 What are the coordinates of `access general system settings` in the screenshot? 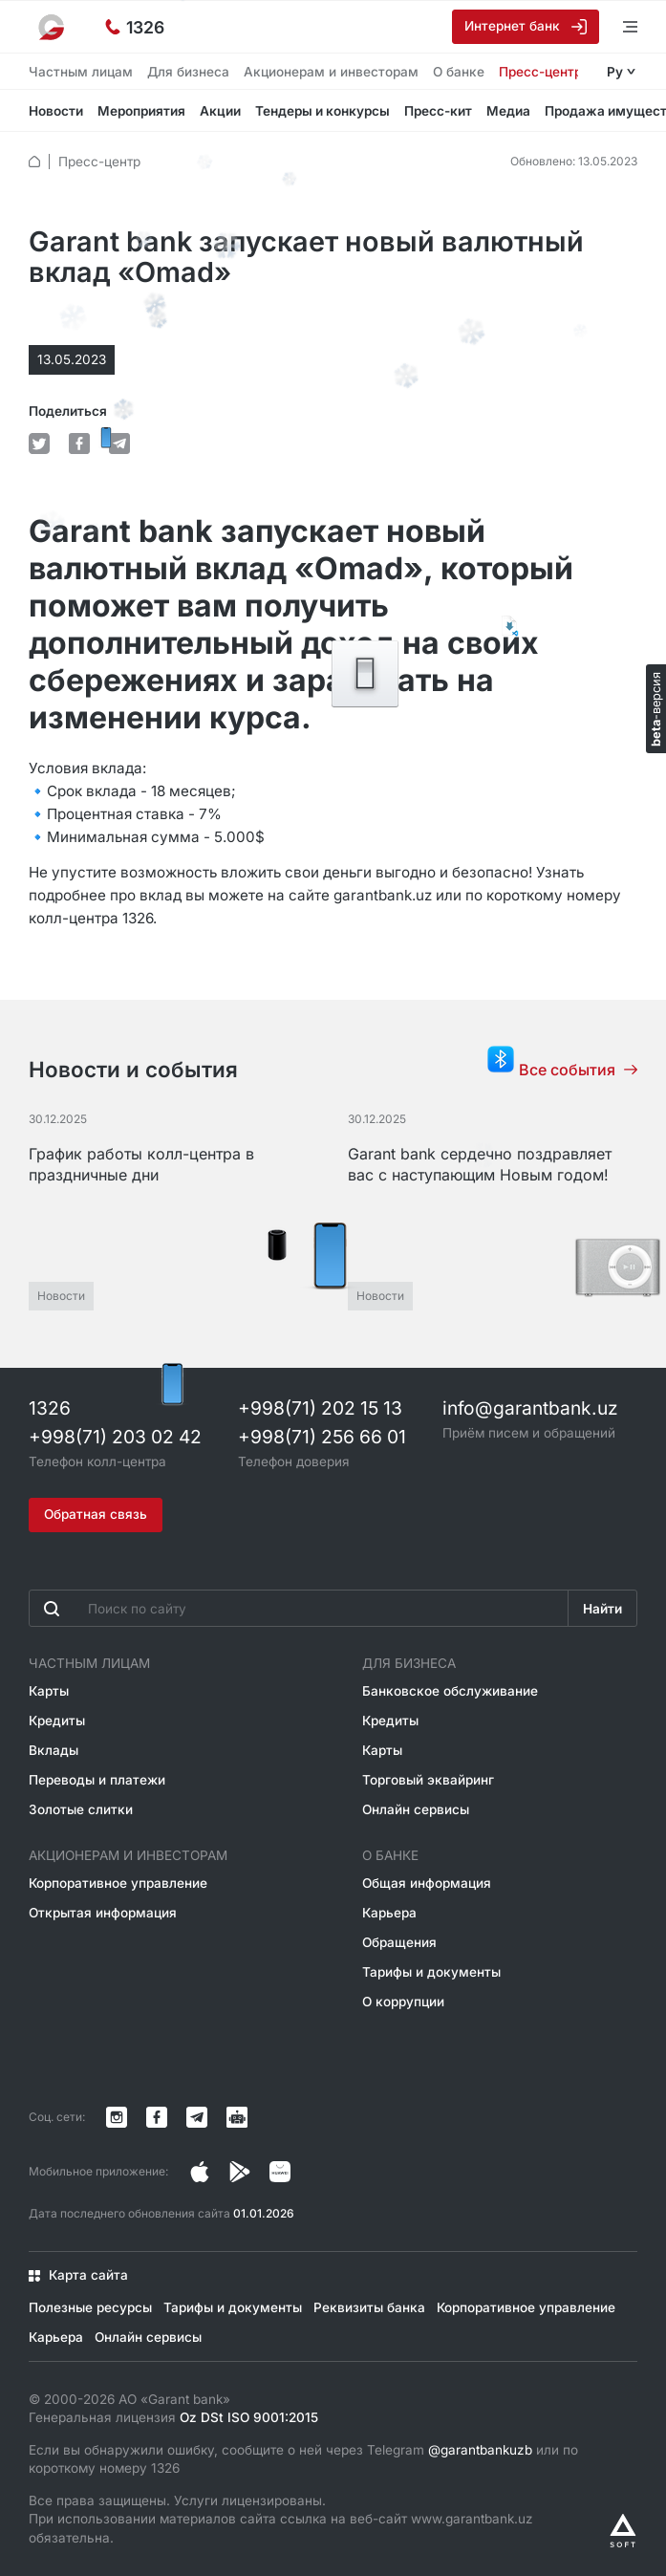 It's located at (365, 674).